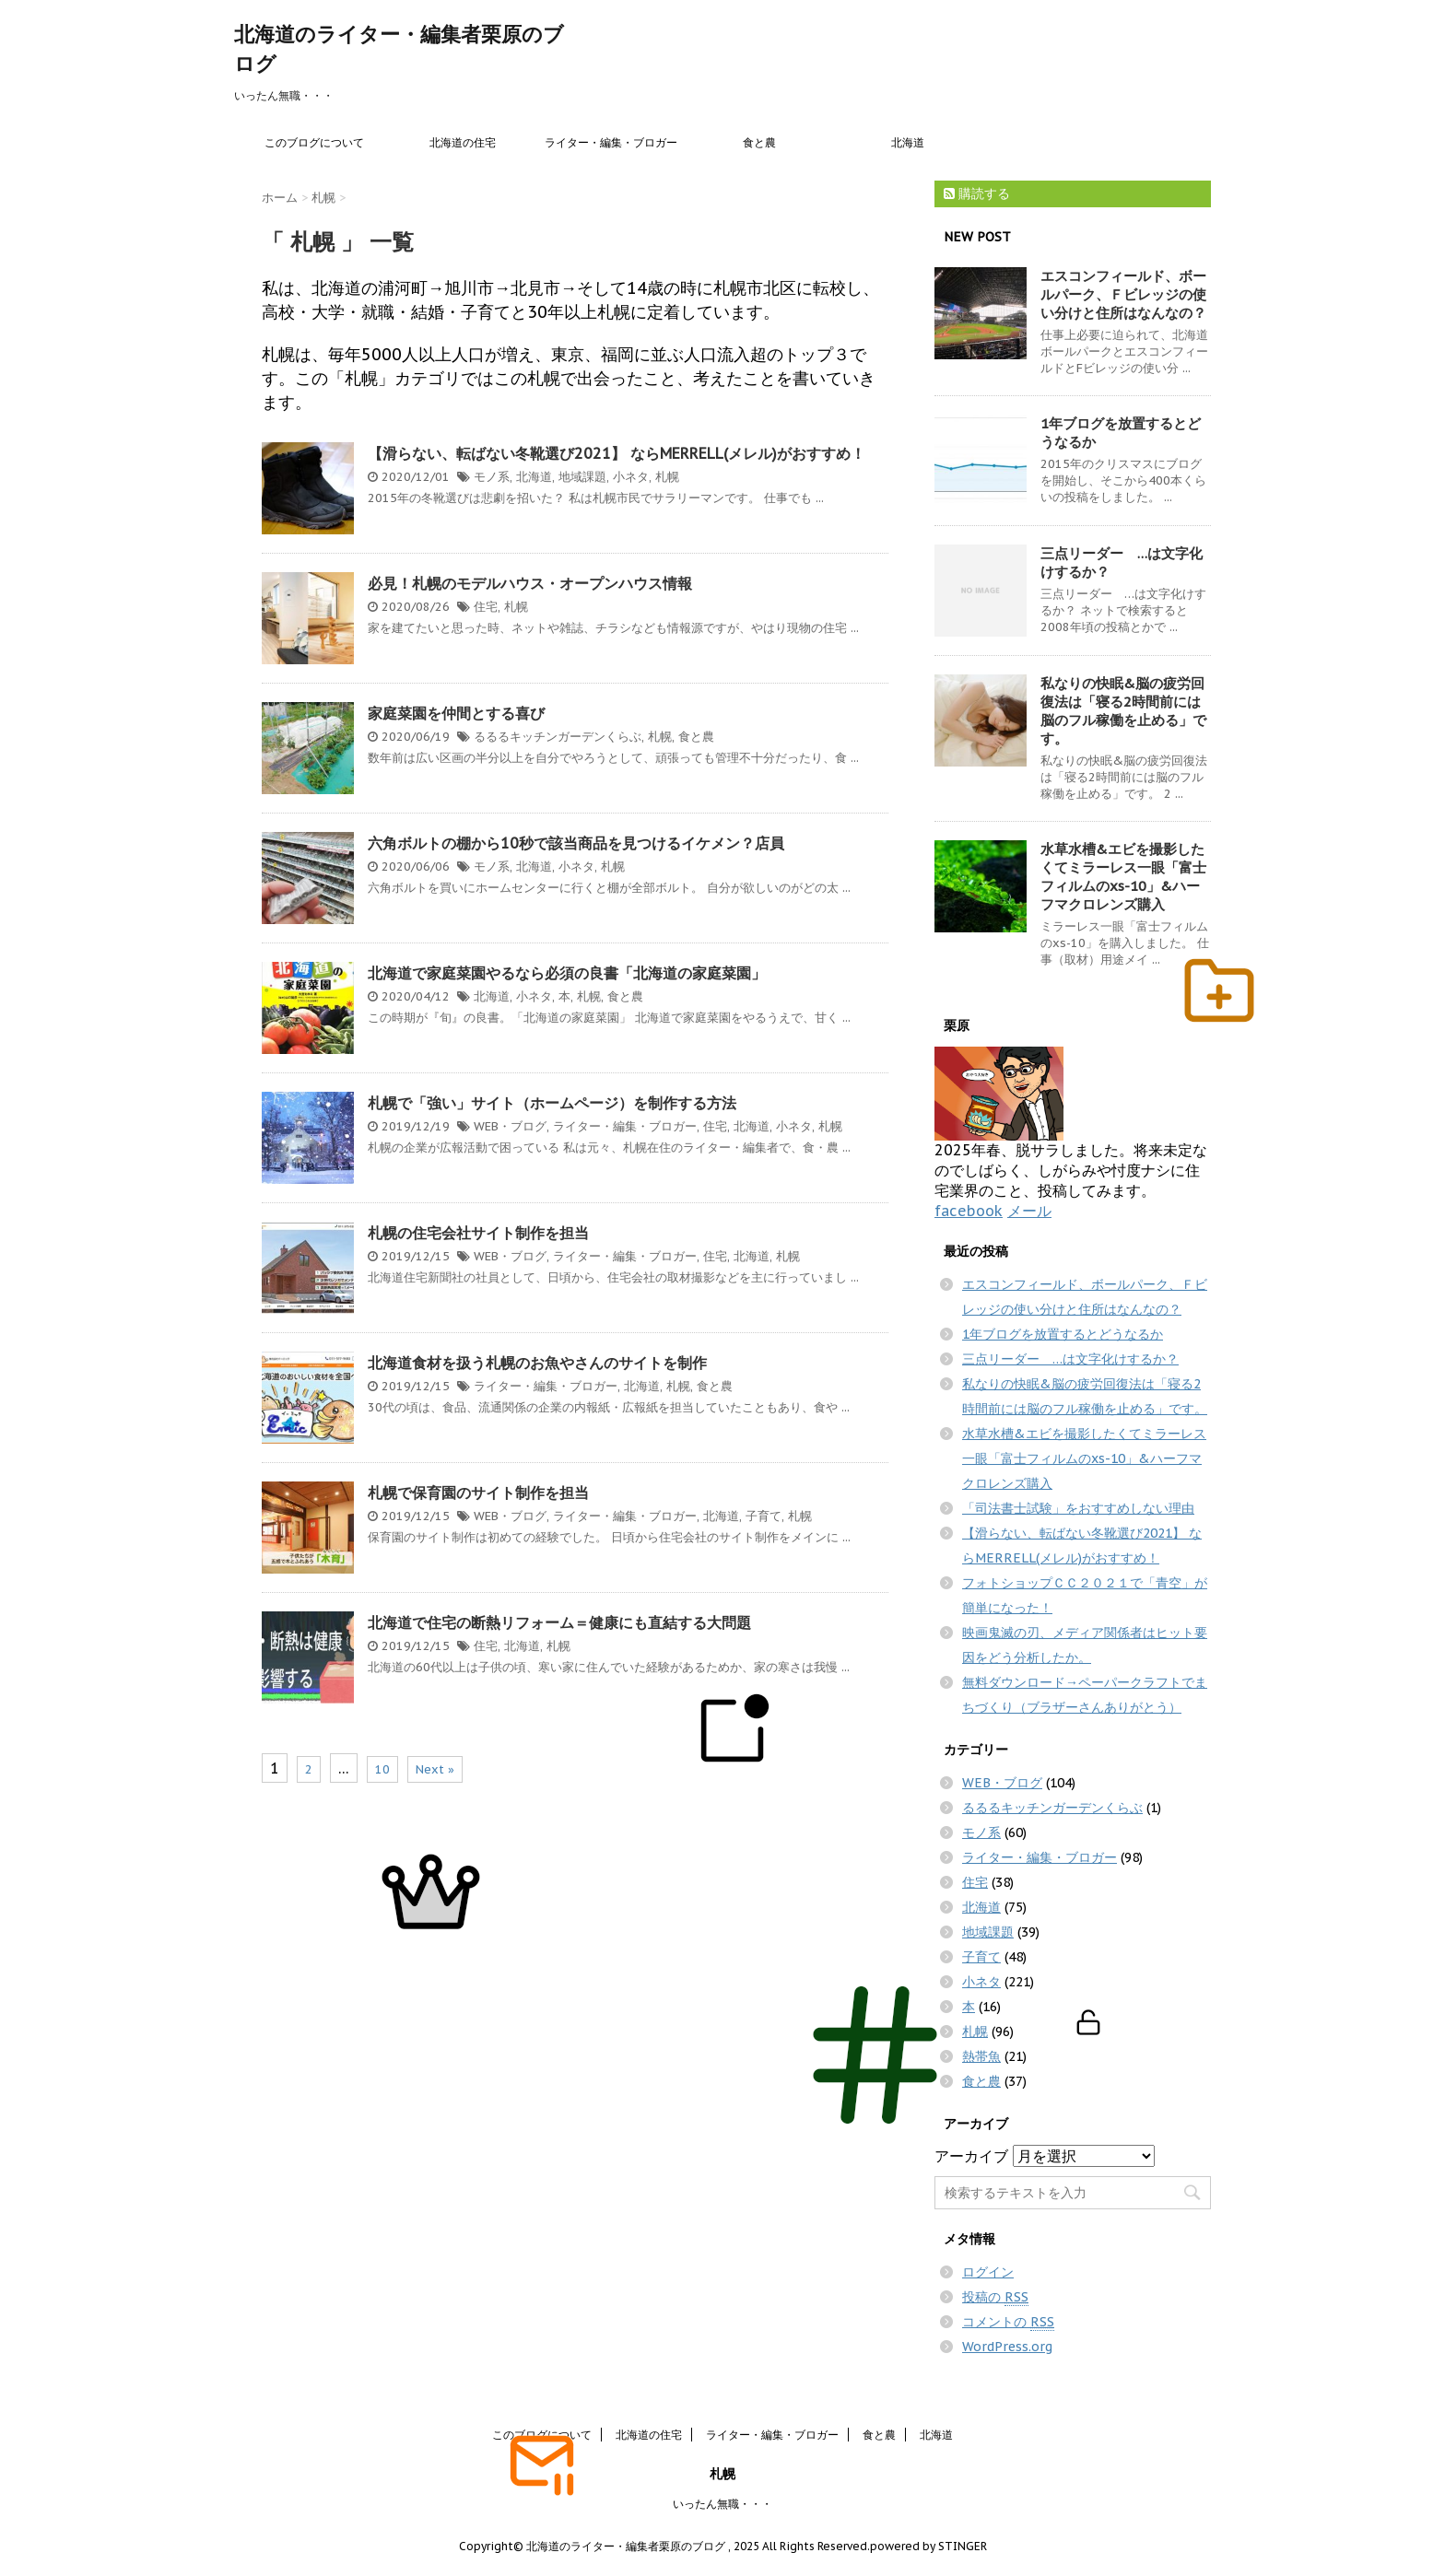 The width and height of the screenshot is (1445, 2576). What do you see at coordinates (1088, 2022) in the screenshot?
I see `unlock a secured item or feature` at bounding box center [1088, 2022].